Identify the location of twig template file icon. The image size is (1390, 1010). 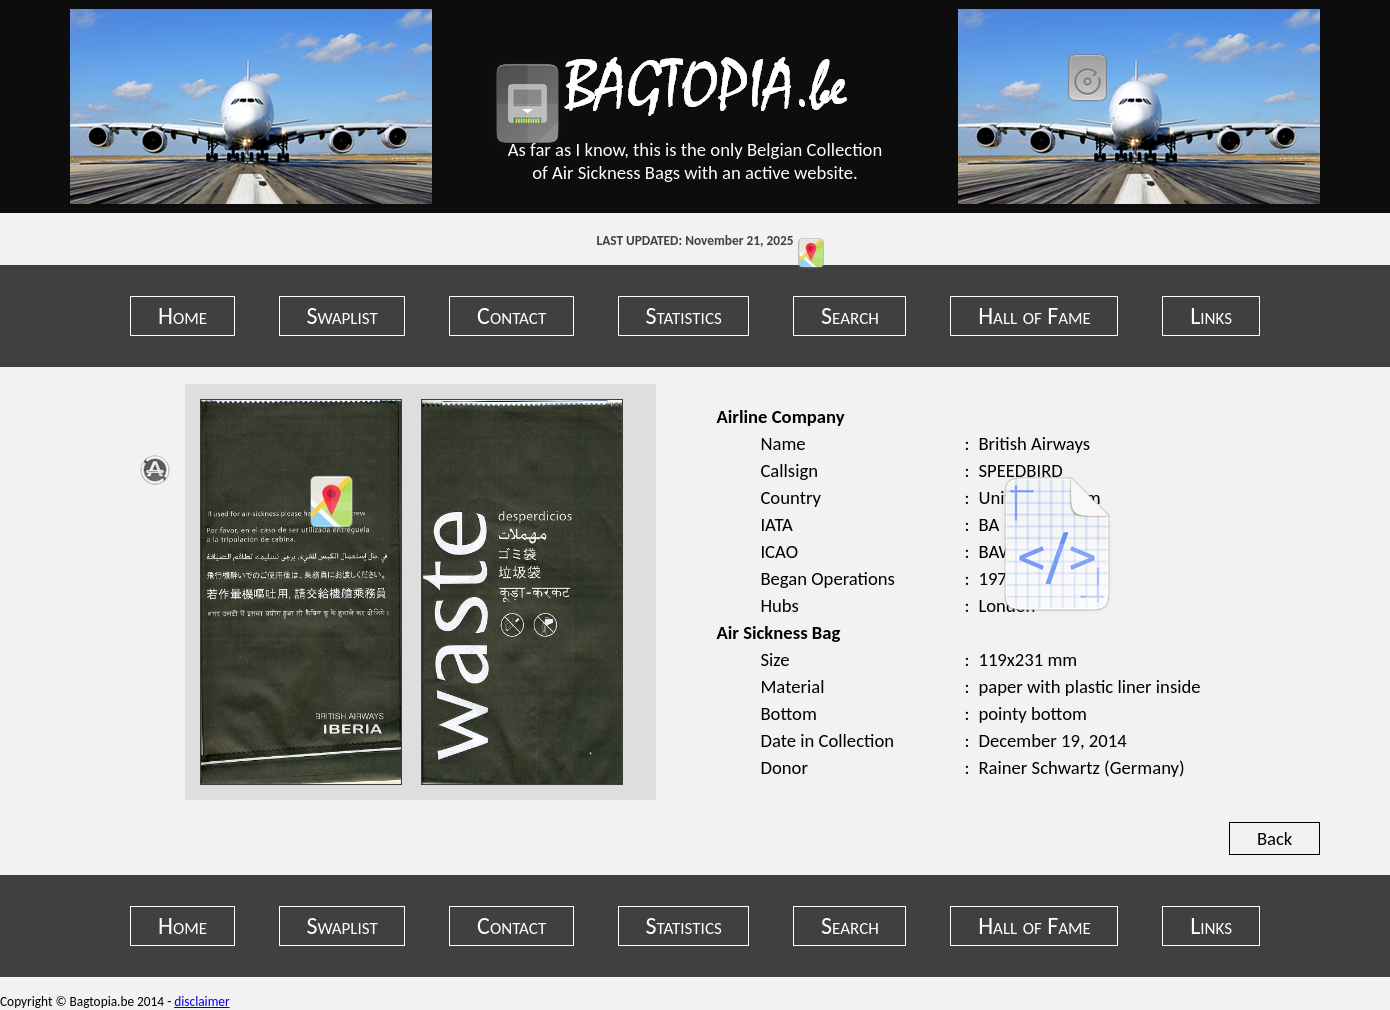
(1057, 544).